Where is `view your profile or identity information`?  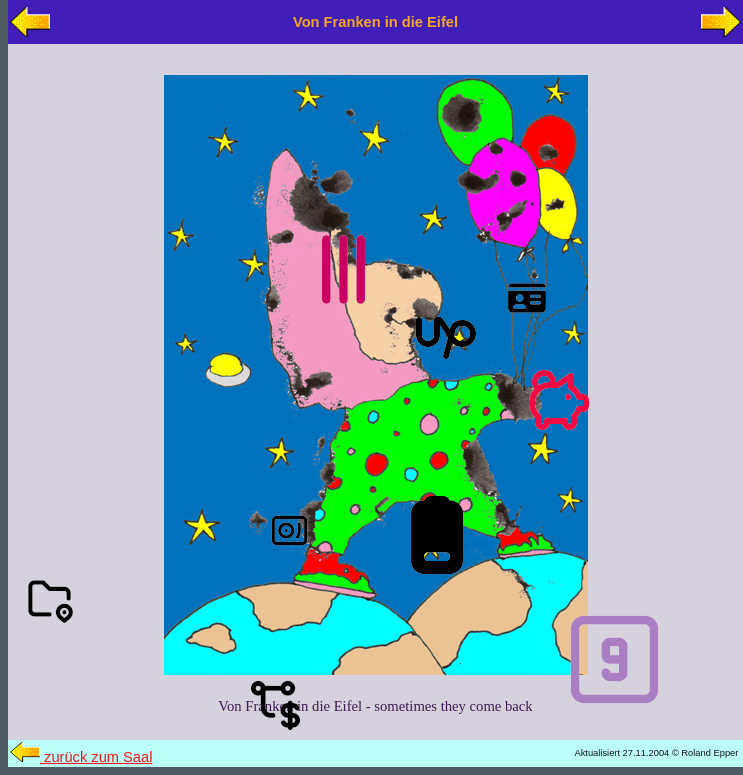 view your profile or identity information is located at coordinates (527, 298).